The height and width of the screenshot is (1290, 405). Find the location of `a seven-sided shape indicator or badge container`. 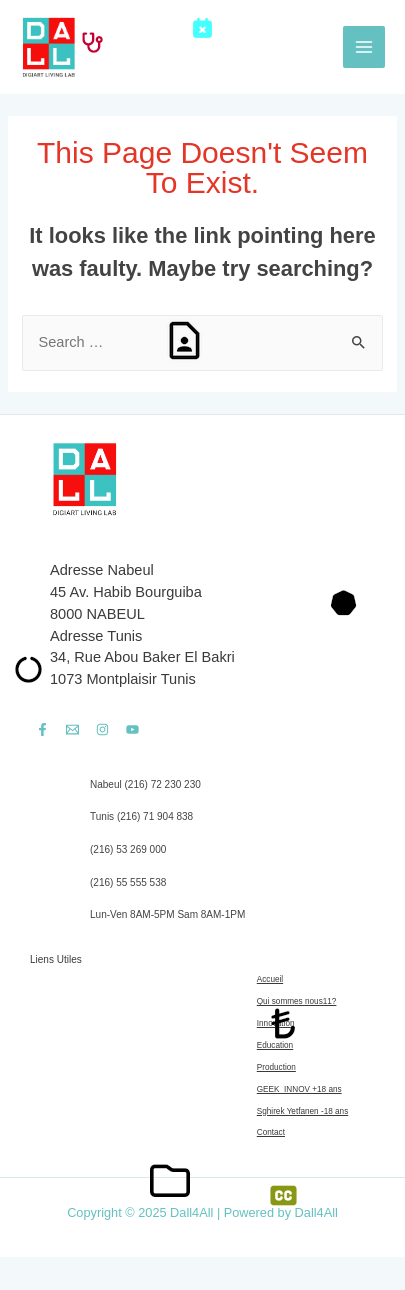

a seven-sided shape indicator or badge container is located at coordinates (343, 603).